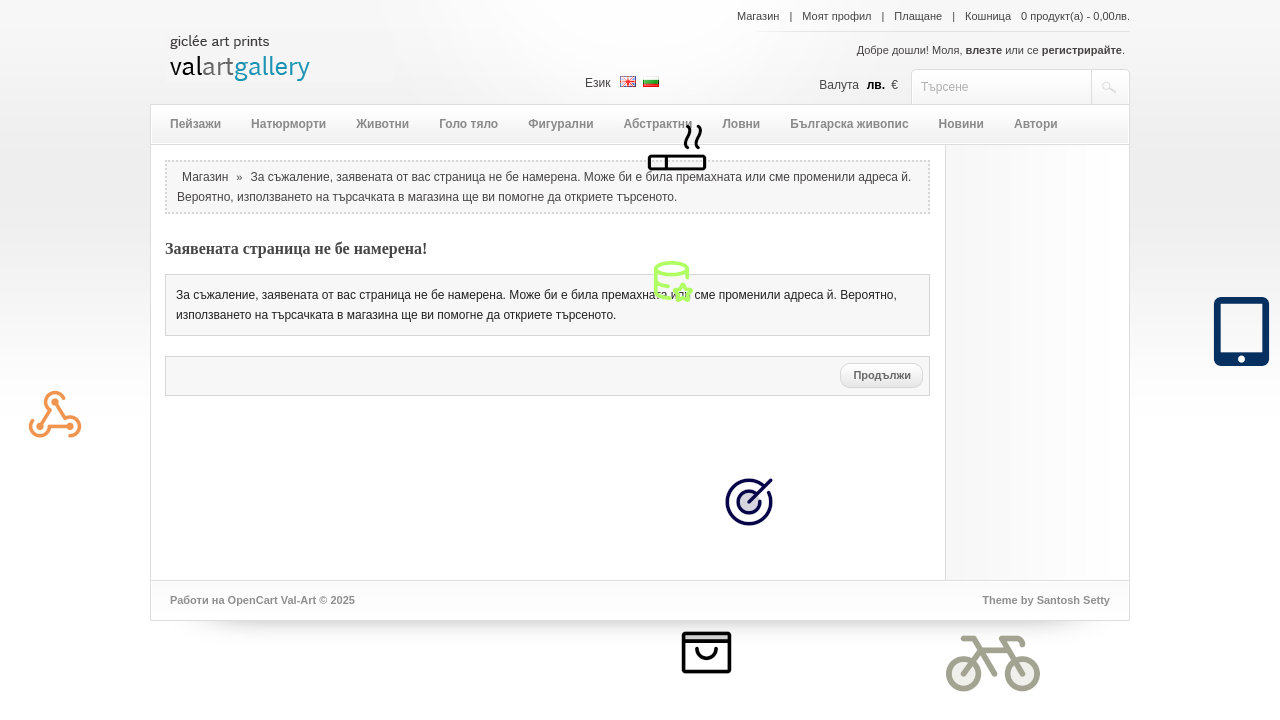 This screenshot has height=720, width=1280. I want to click on indicates a designated smoking area, so click(677, 154).